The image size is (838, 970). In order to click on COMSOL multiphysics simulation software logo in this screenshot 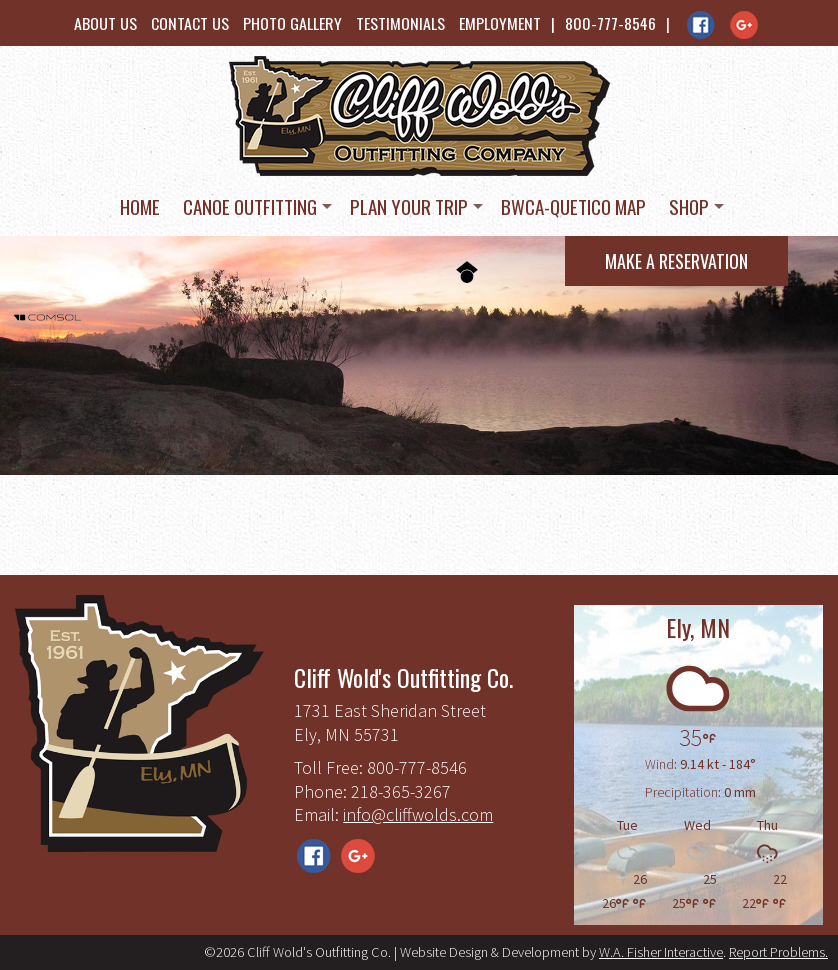, I will do `click(47, 317)`.